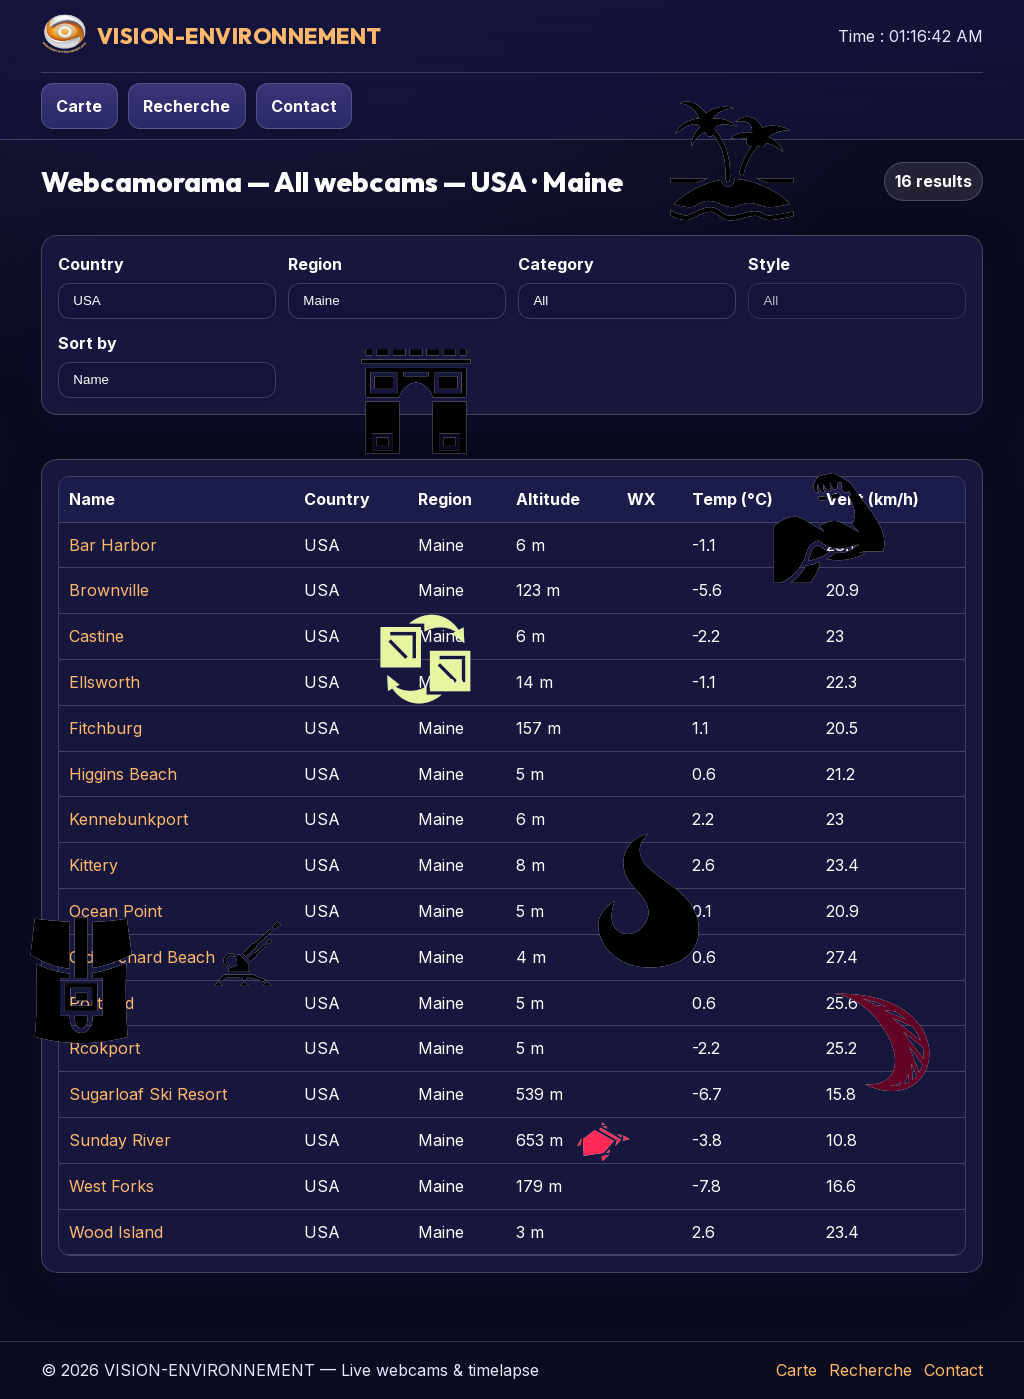 The width and height of the screenshot is (1024, 1399). What do you see at coordinates (81, 980) in the screenshot?
I see `open inventory or backpack` at bounding box center [81, 980].